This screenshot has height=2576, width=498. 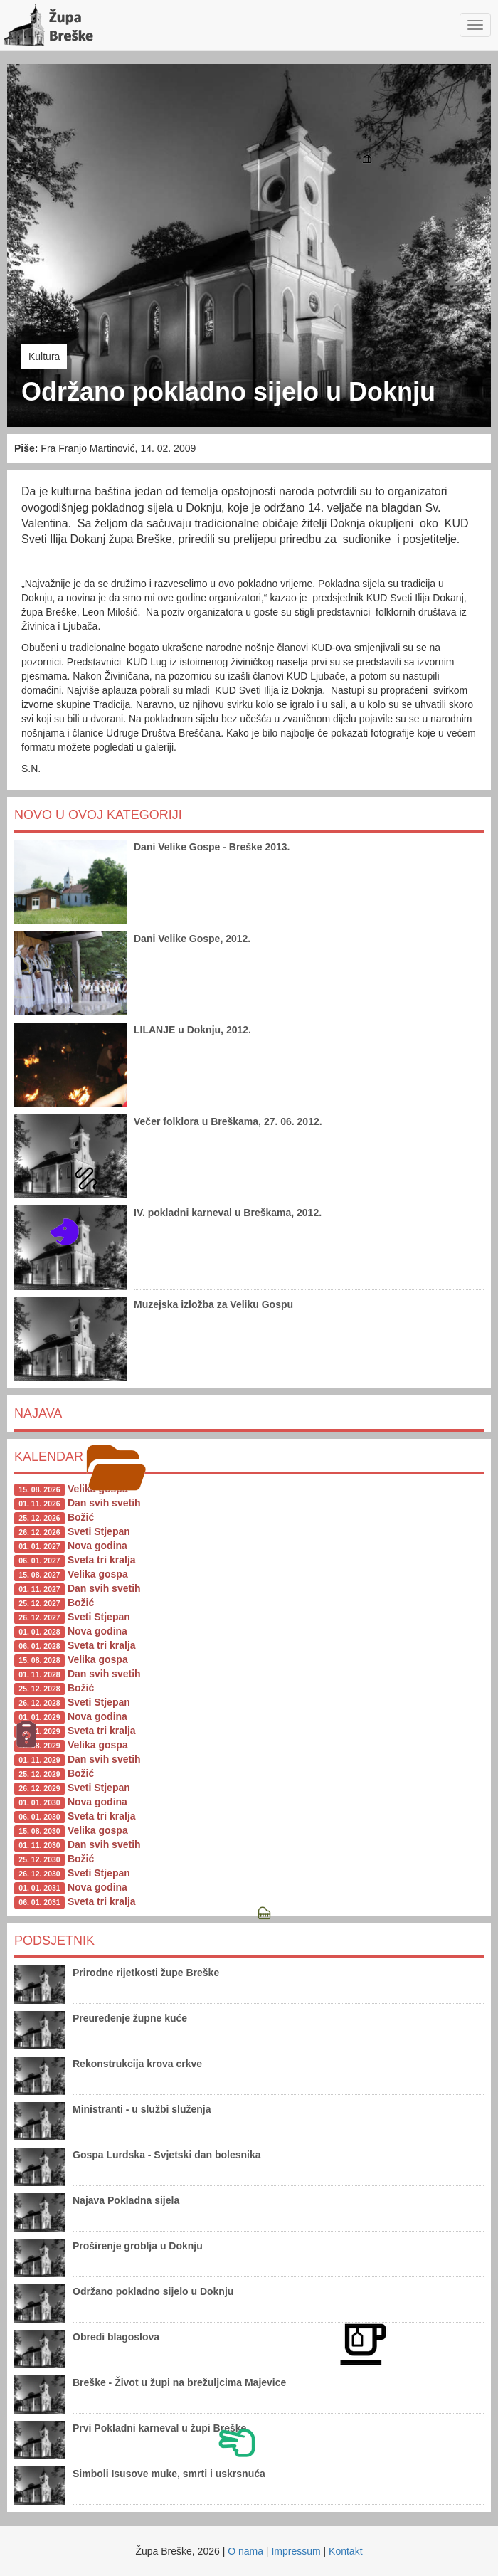 I want to click on access freehand drawing or annotation tools, so click(x=86, y=1178).